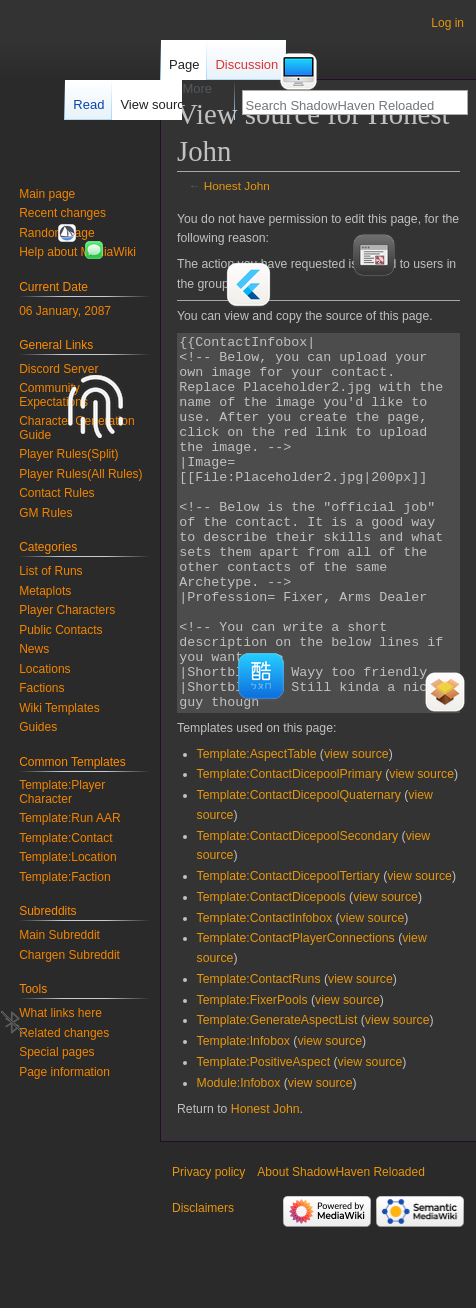  I want to click on open the Flutter development application, so click(248, 284).